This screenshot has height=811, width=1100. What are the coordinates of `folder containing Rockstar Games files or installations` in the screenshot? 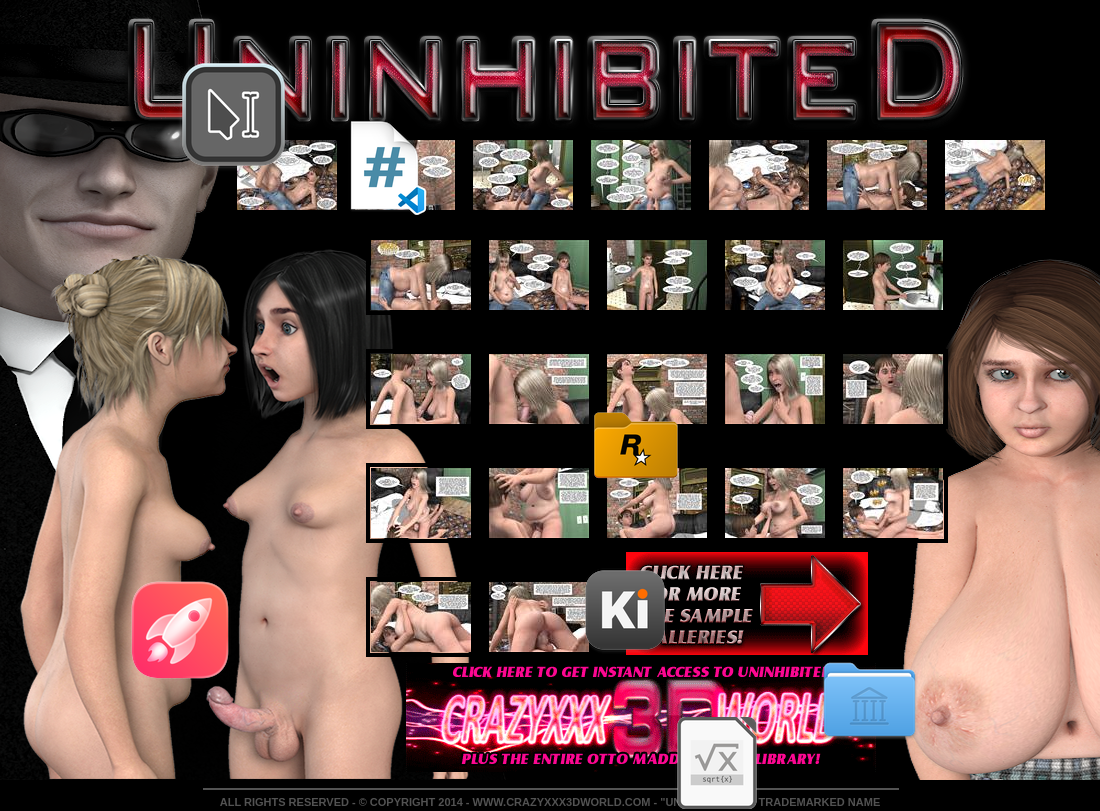 It's located at (635, 447).